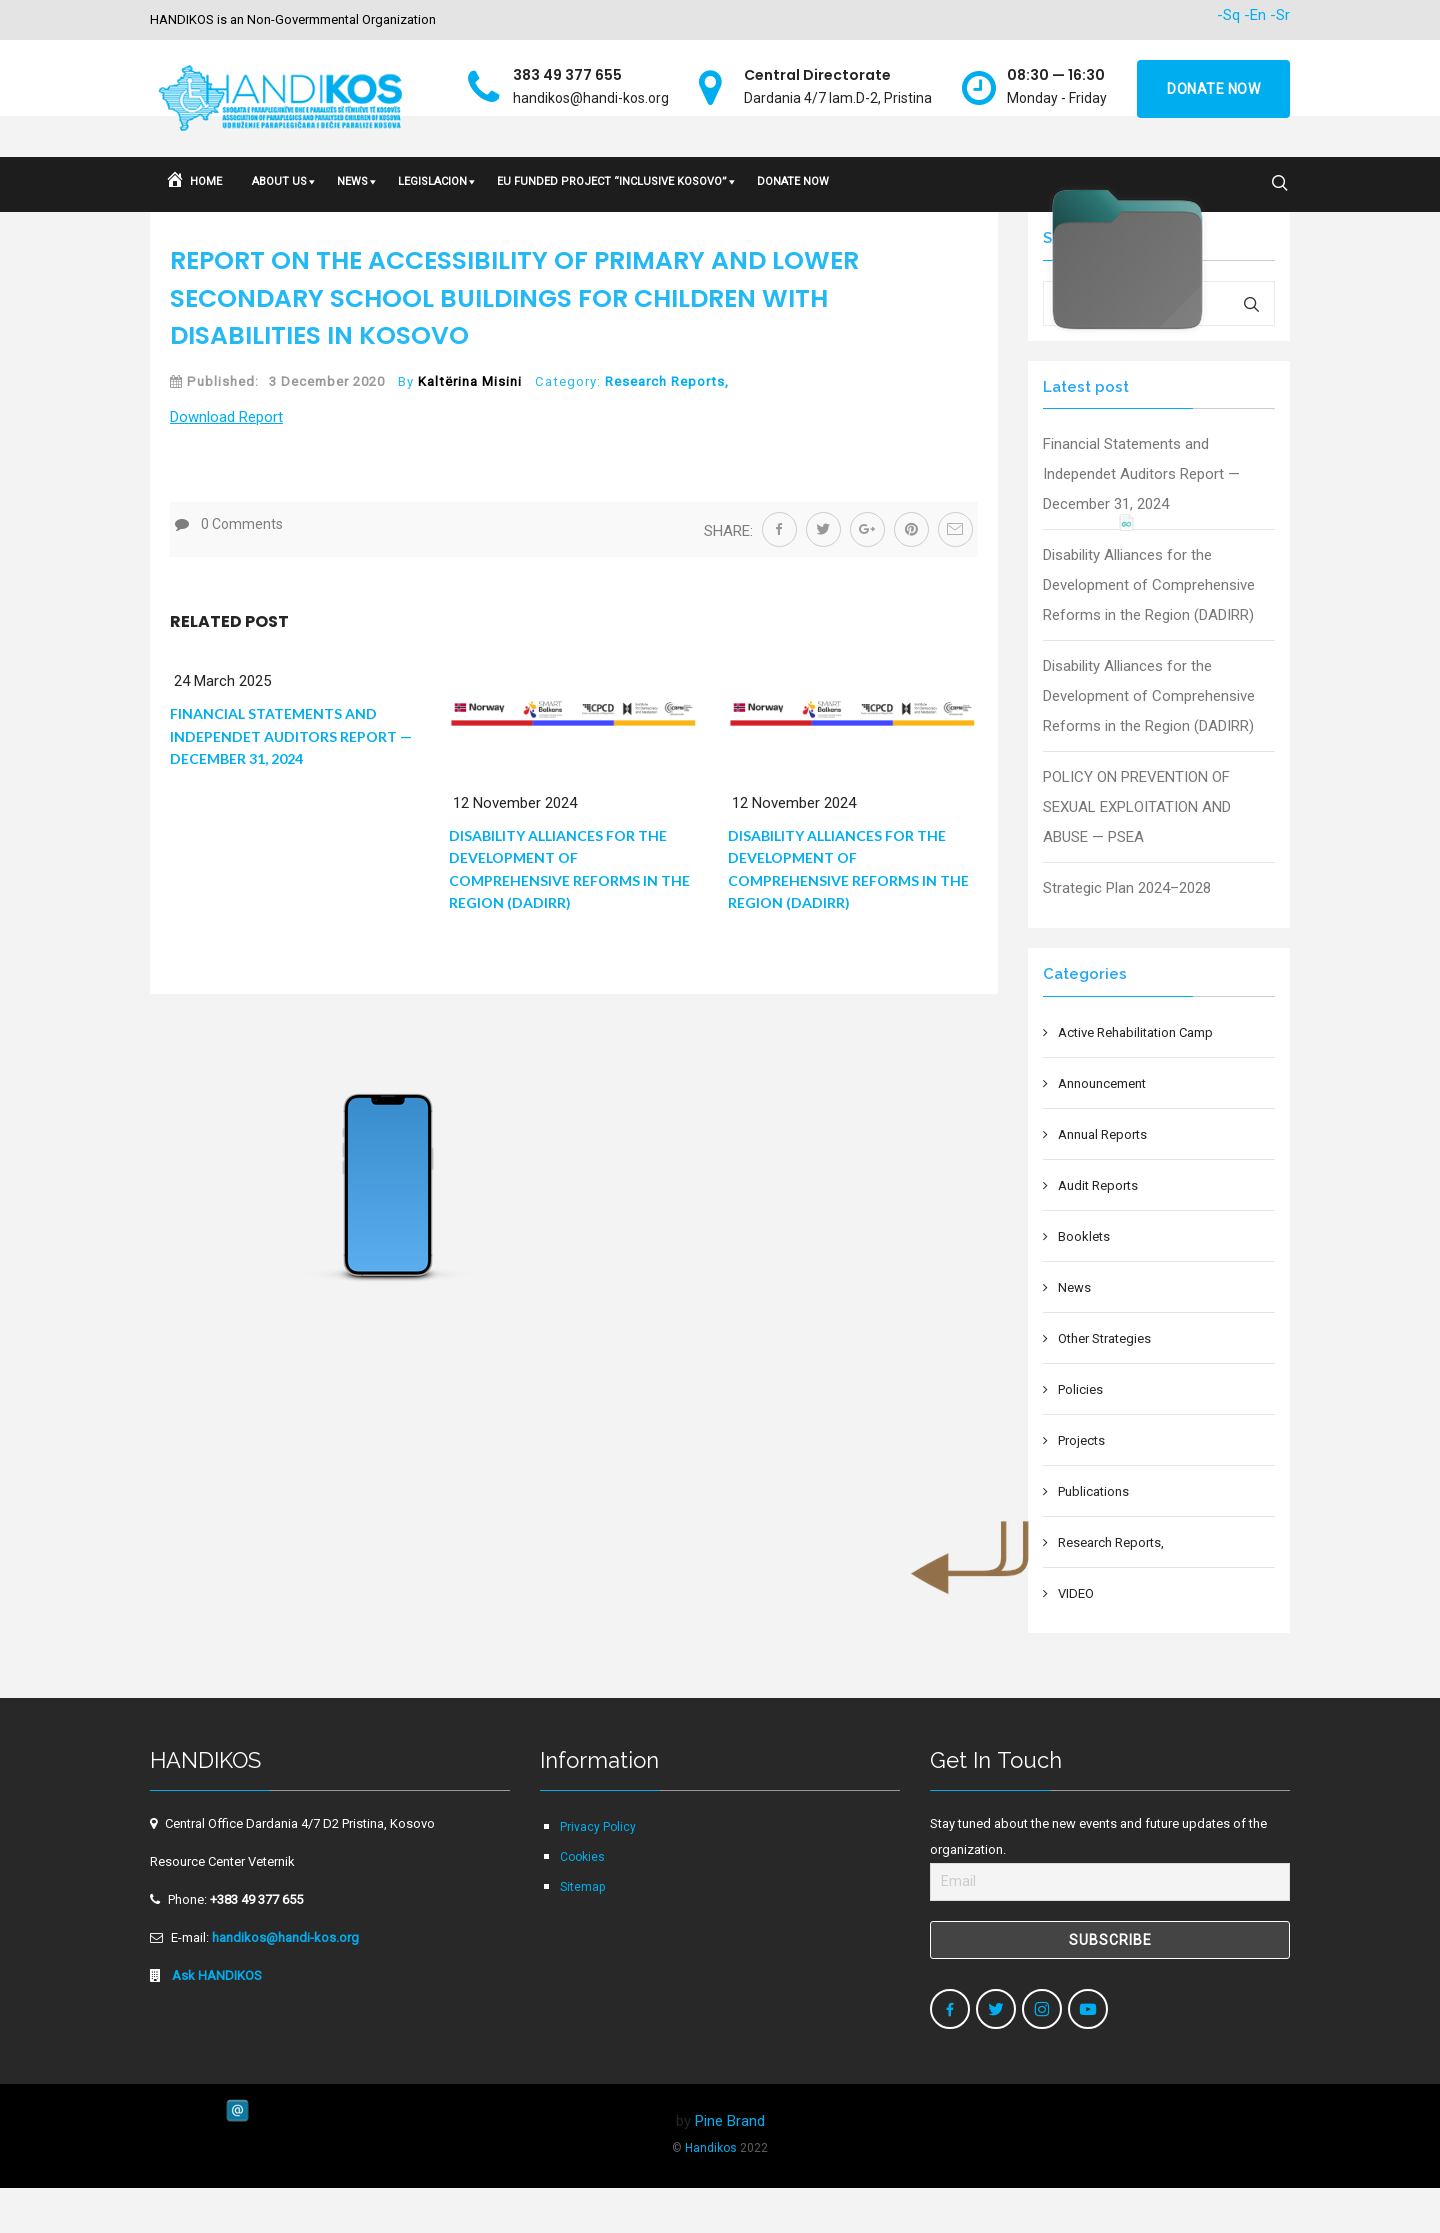  Describe the element at coordinates (1127, 259) in the screenshot. I see `open folder to view contents` at that location.